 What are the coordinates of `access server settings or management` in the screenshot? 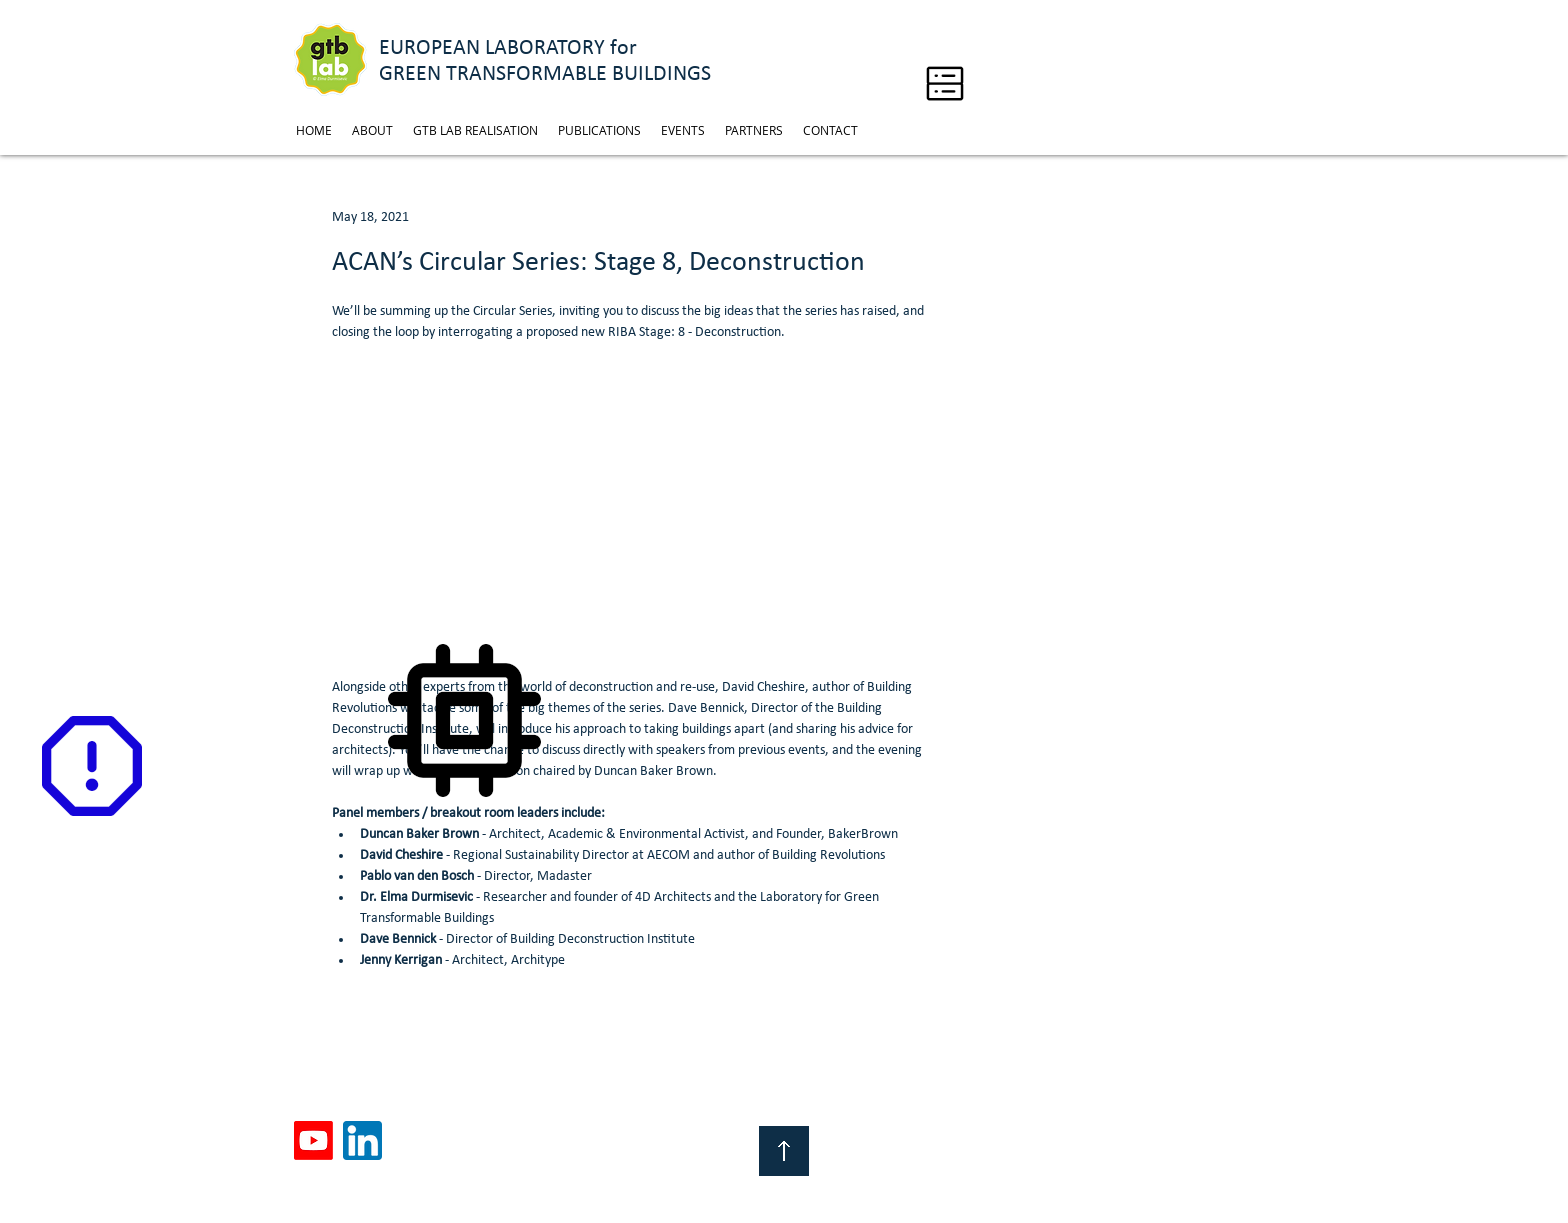 It's located at (945, 84).